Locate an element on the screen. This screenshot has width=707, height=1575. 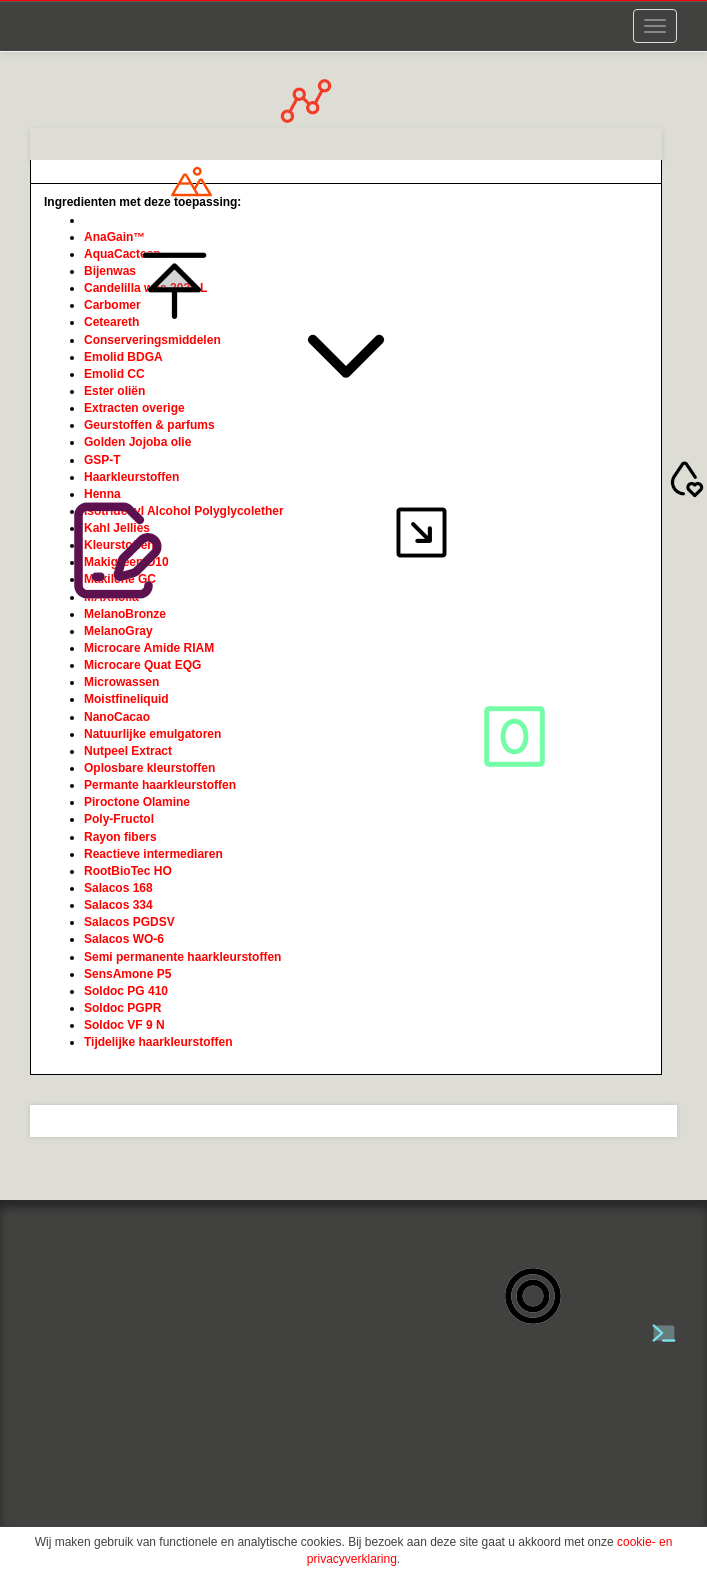
donate blood or support blood donation is located at coordinates (684, 478).